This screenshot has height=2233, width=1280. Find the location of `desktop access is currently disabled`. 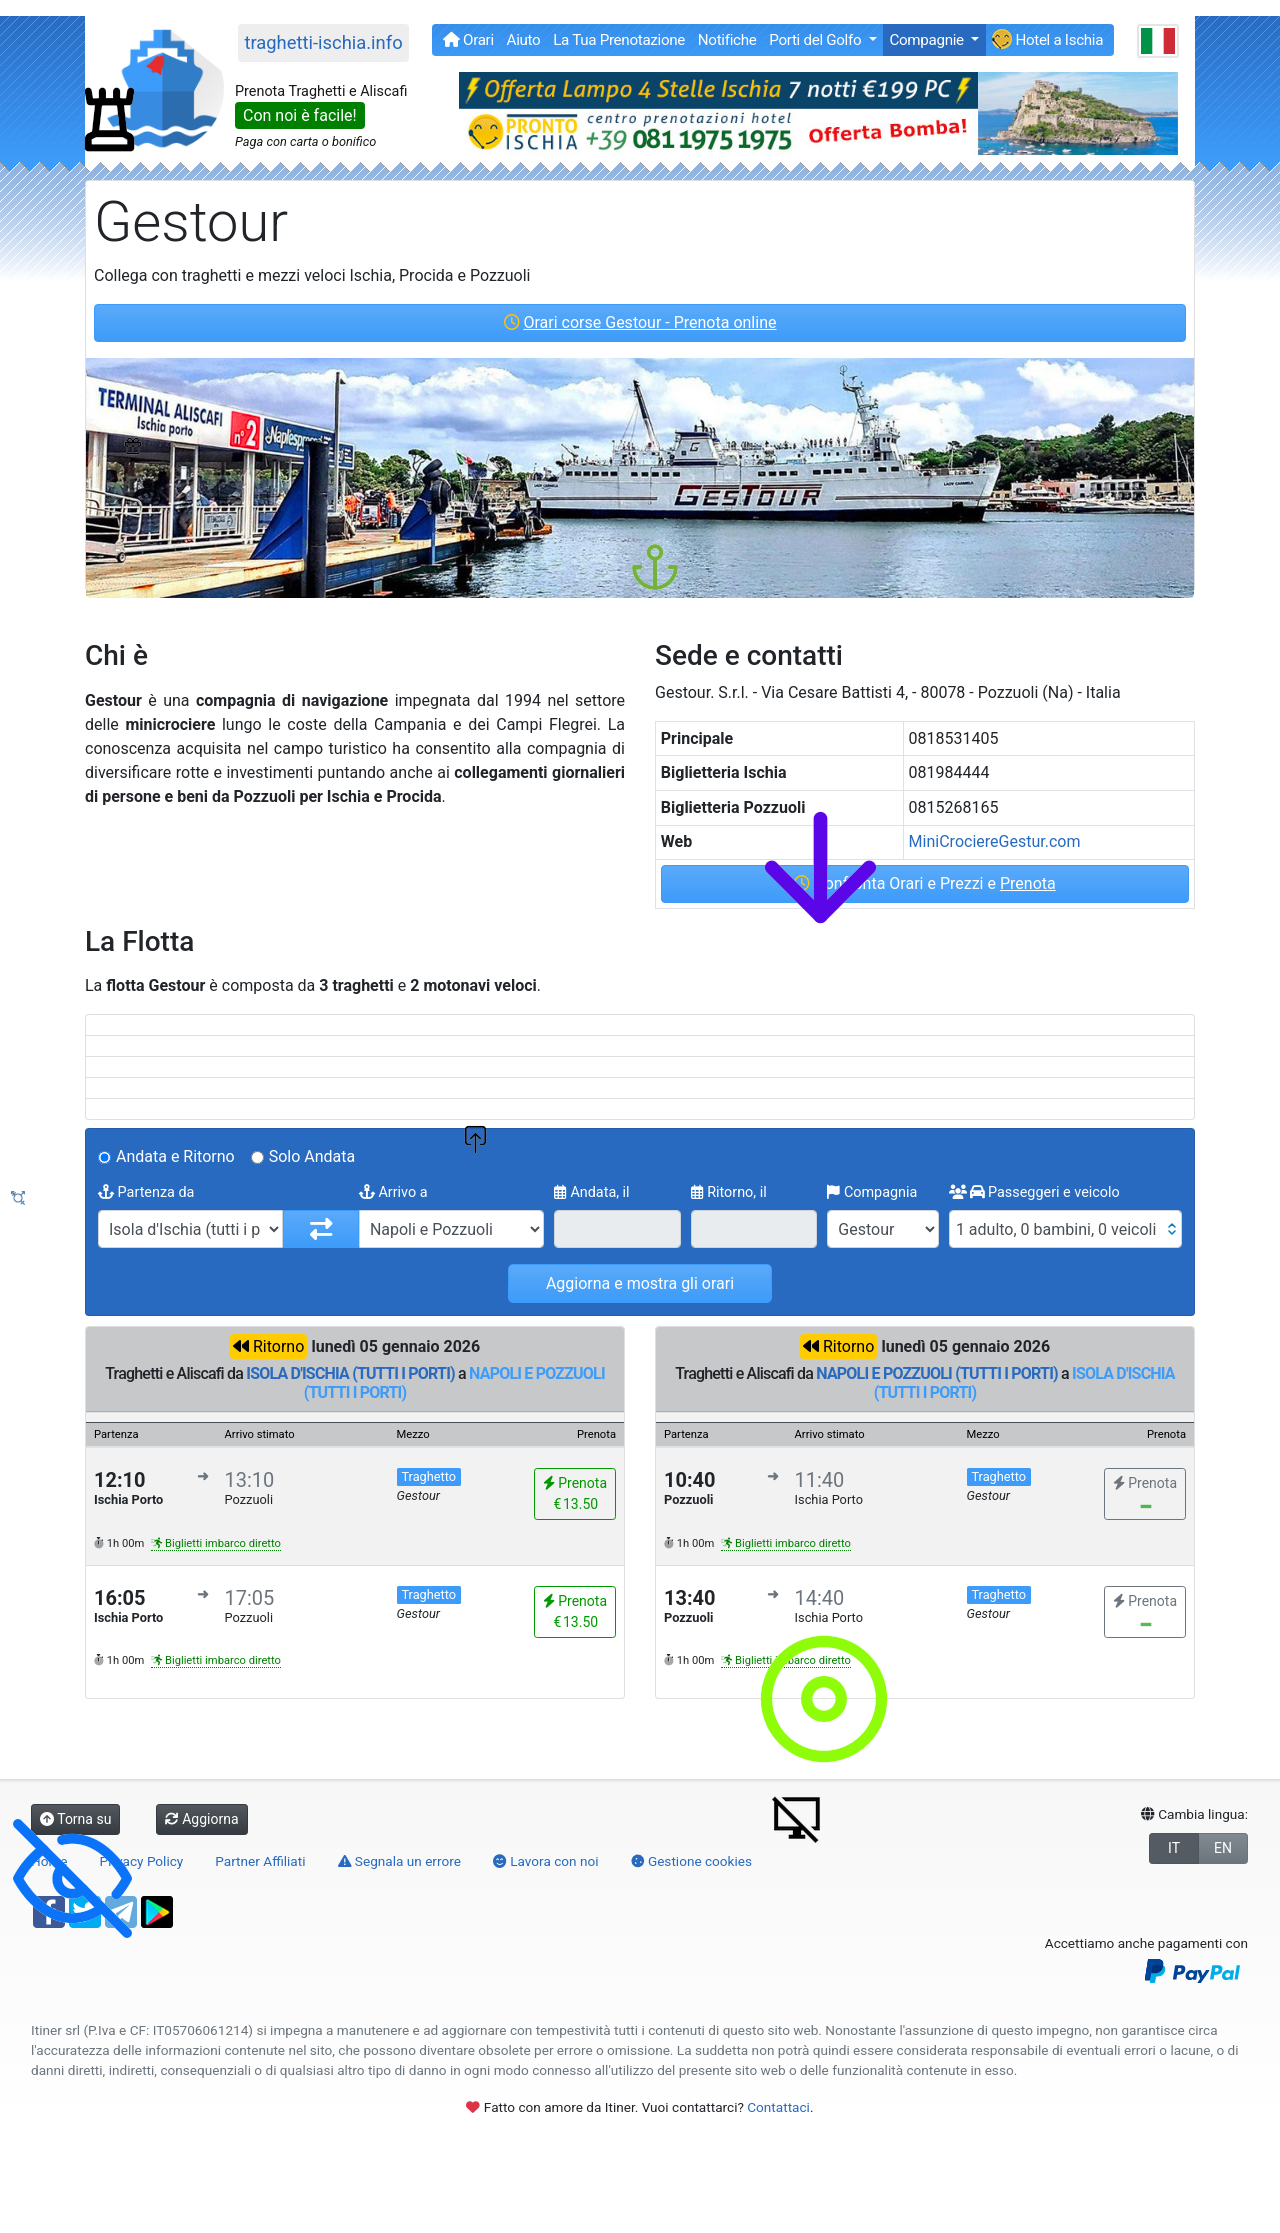

desktop access is currently disabled is located at coordinates (797, 1818).